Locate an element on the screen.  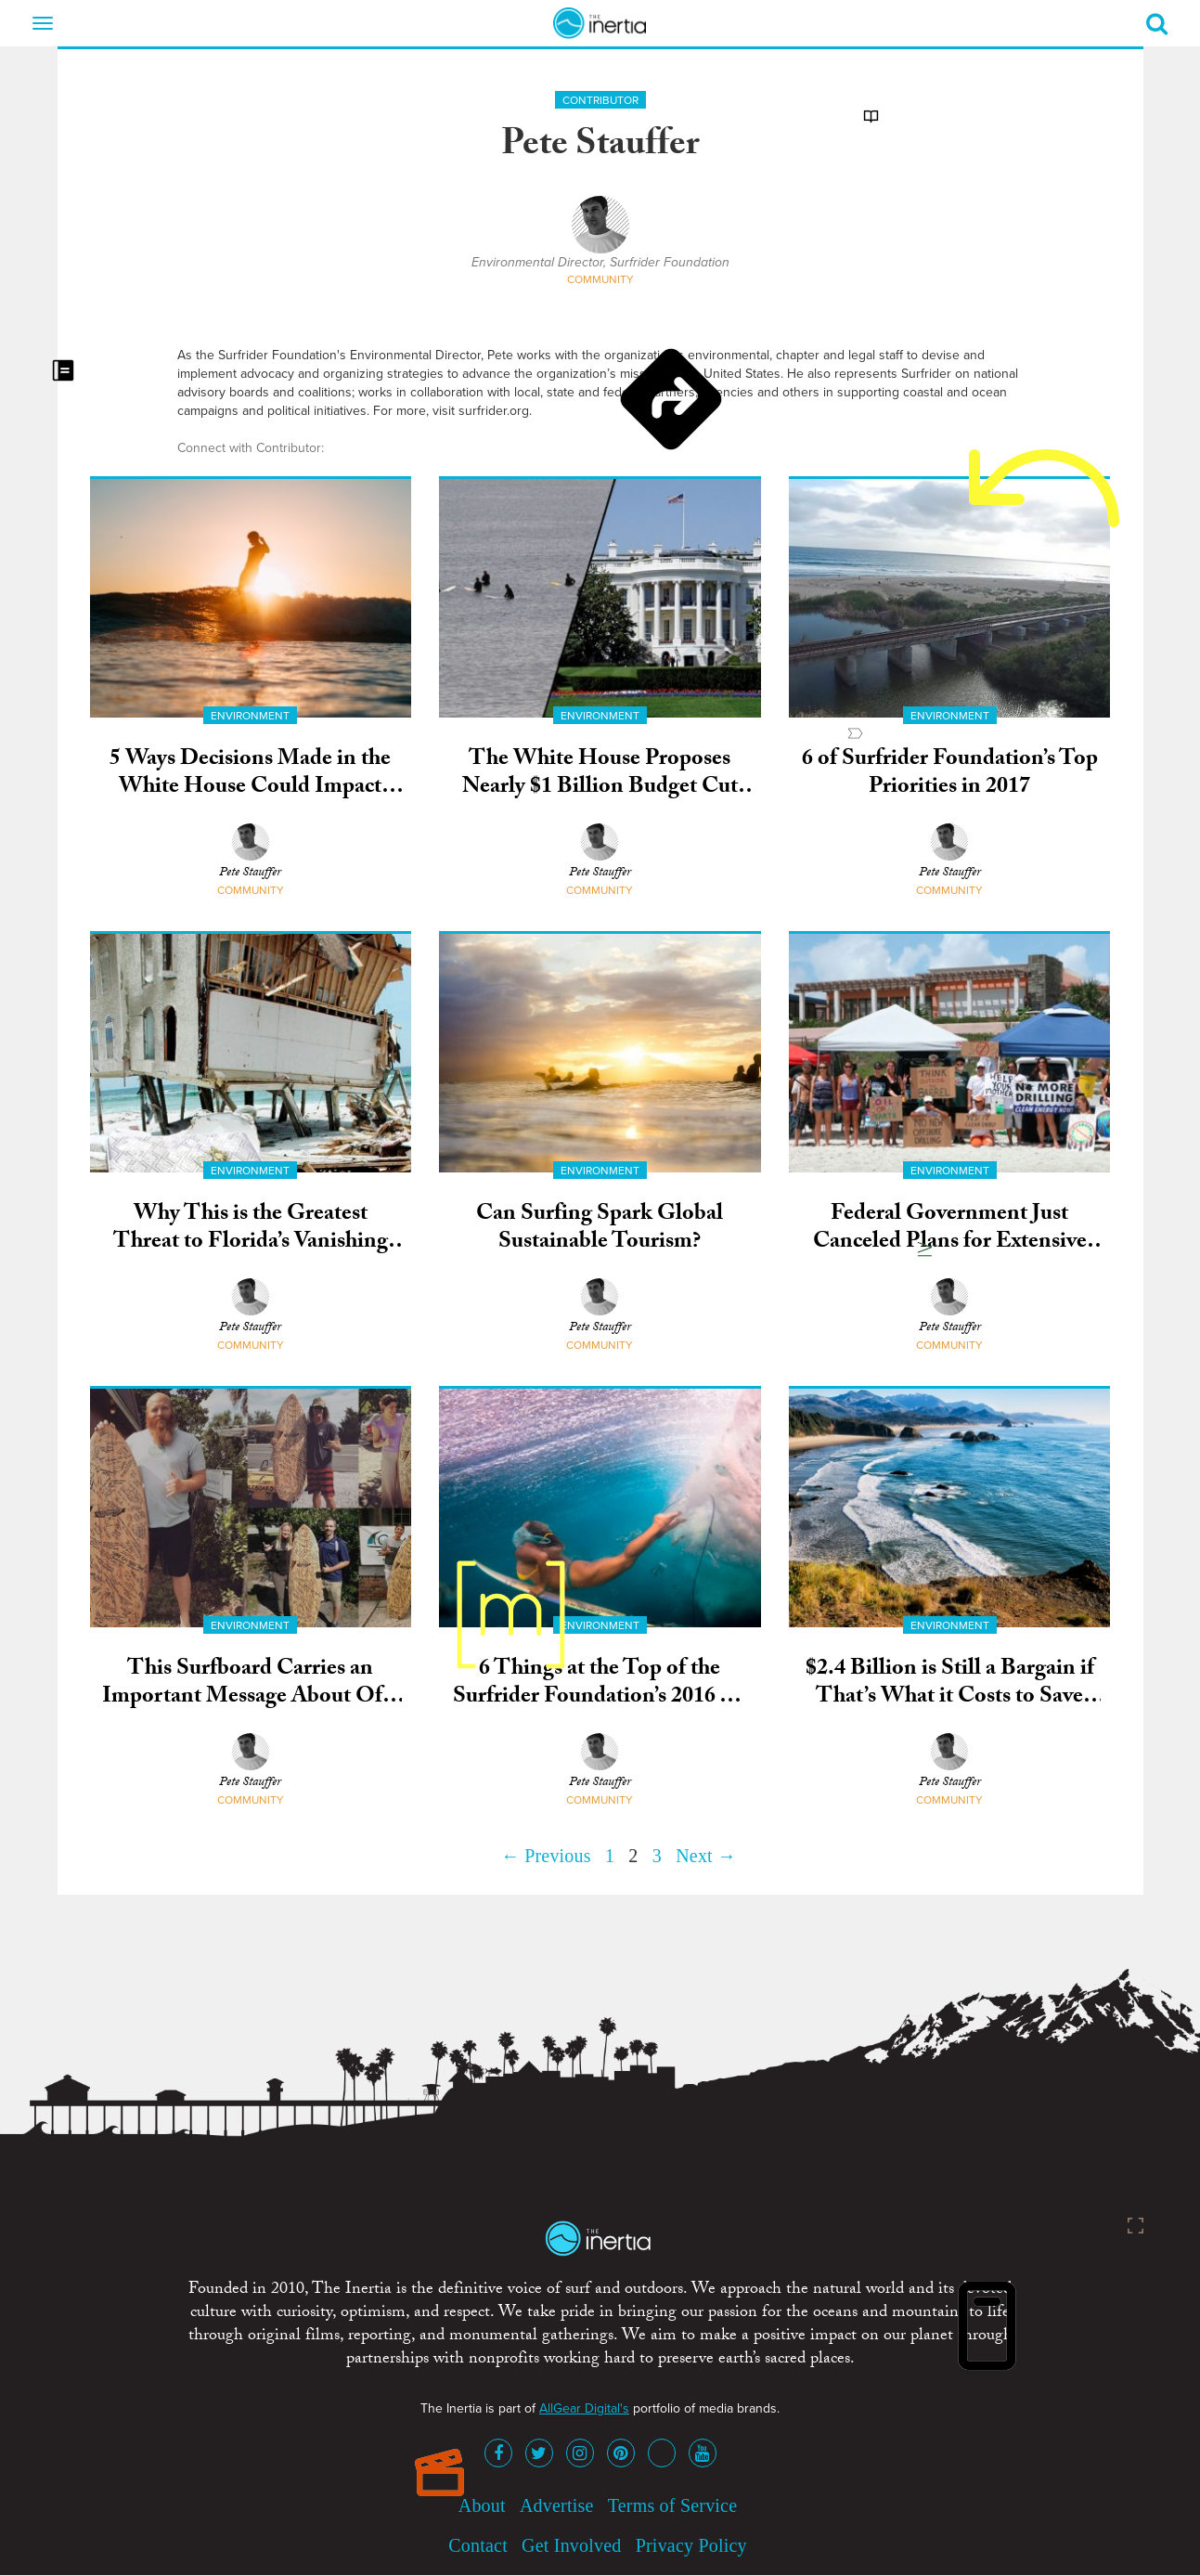
undo the last action is located at coordinates (1047, 483).